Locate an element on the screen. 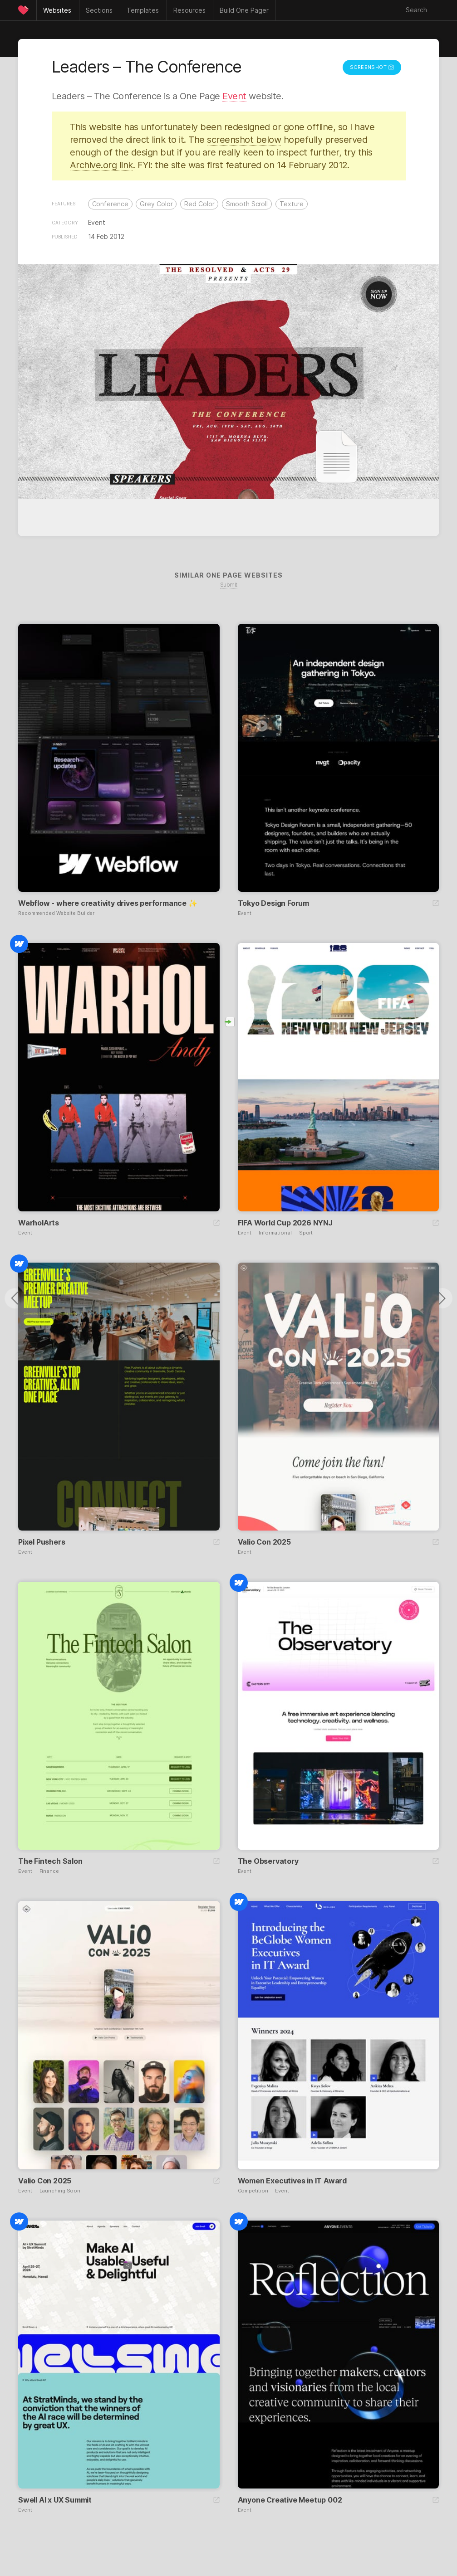 The image size is (457, 2576). open your public shared folder is located at coordinates (128, 2265).